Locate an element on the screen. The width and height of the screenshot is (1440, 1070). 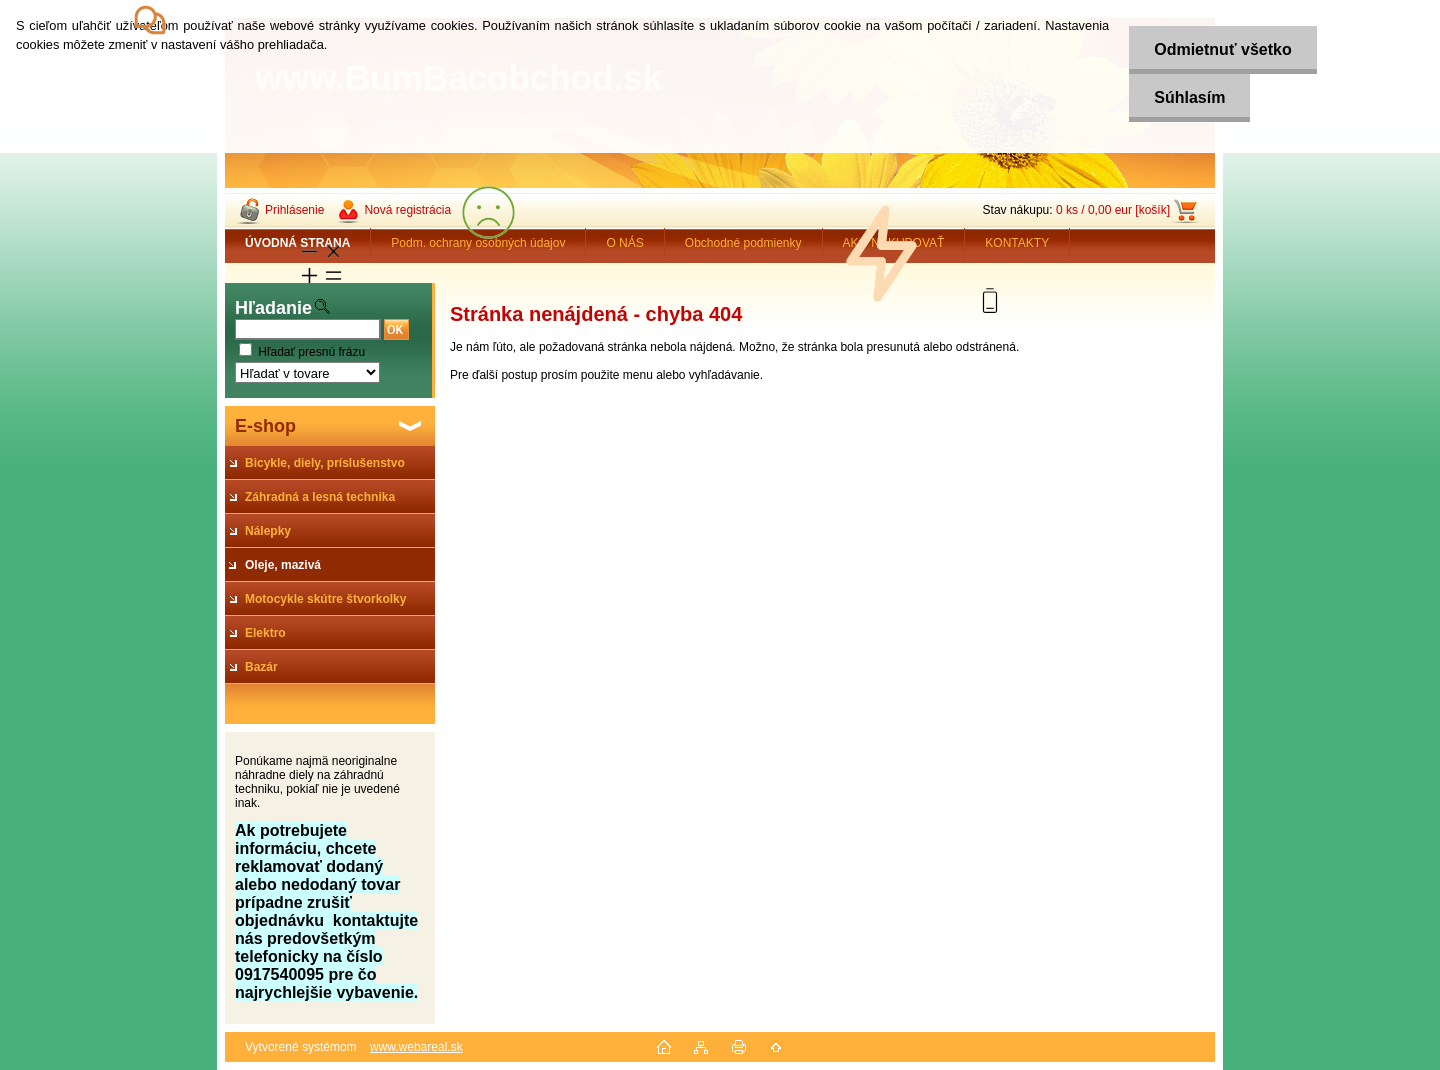
toggle flash on camera is located at coordinates (881, 253).